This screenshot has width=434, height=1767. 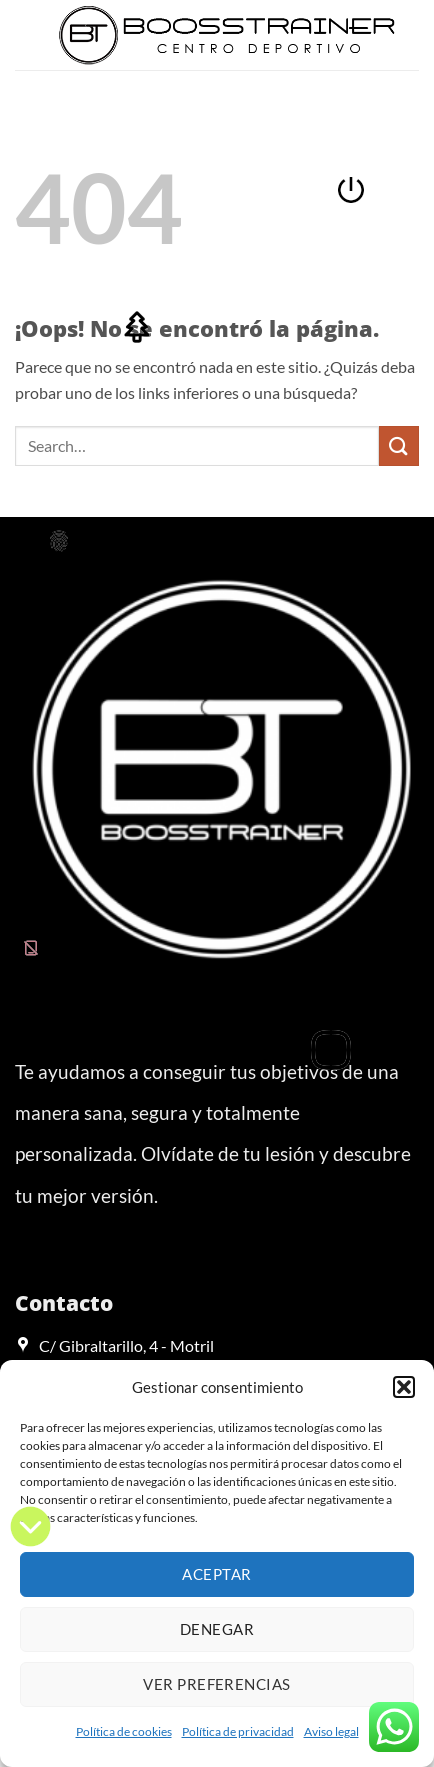 I want to click on turn off or shut down the device, so click(x=351, y=190).